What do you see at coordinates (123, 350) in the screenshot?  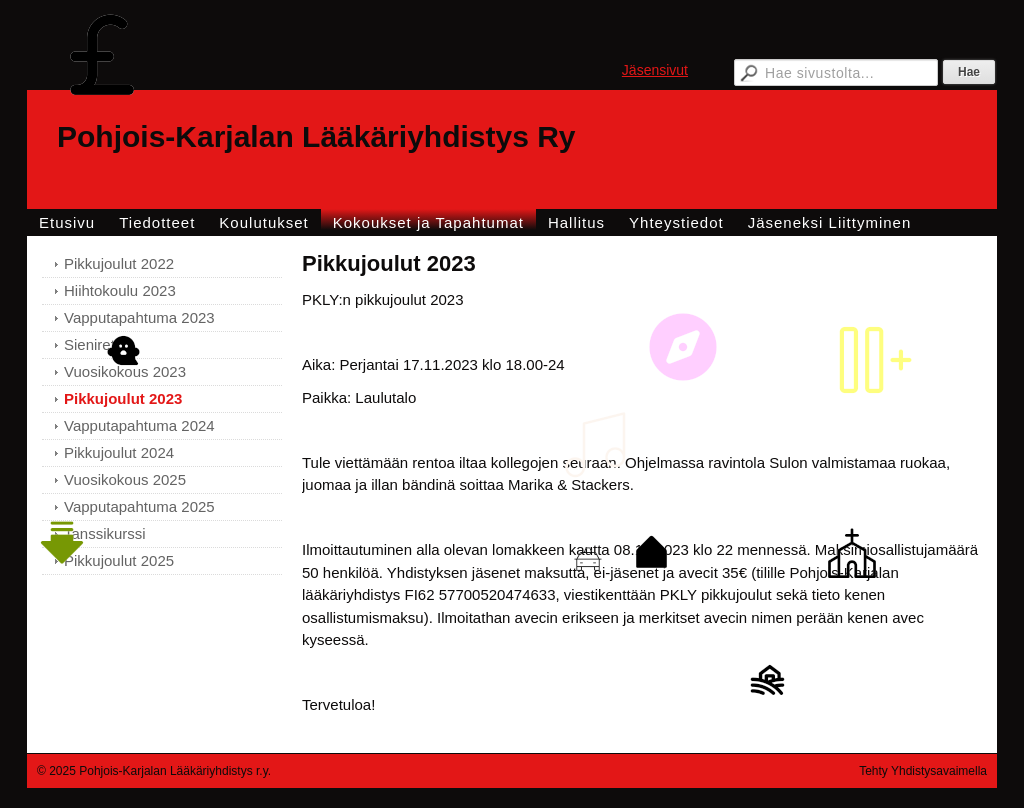 I see `toggle ghost mode or invisible status` at bounding box center [123, 350].